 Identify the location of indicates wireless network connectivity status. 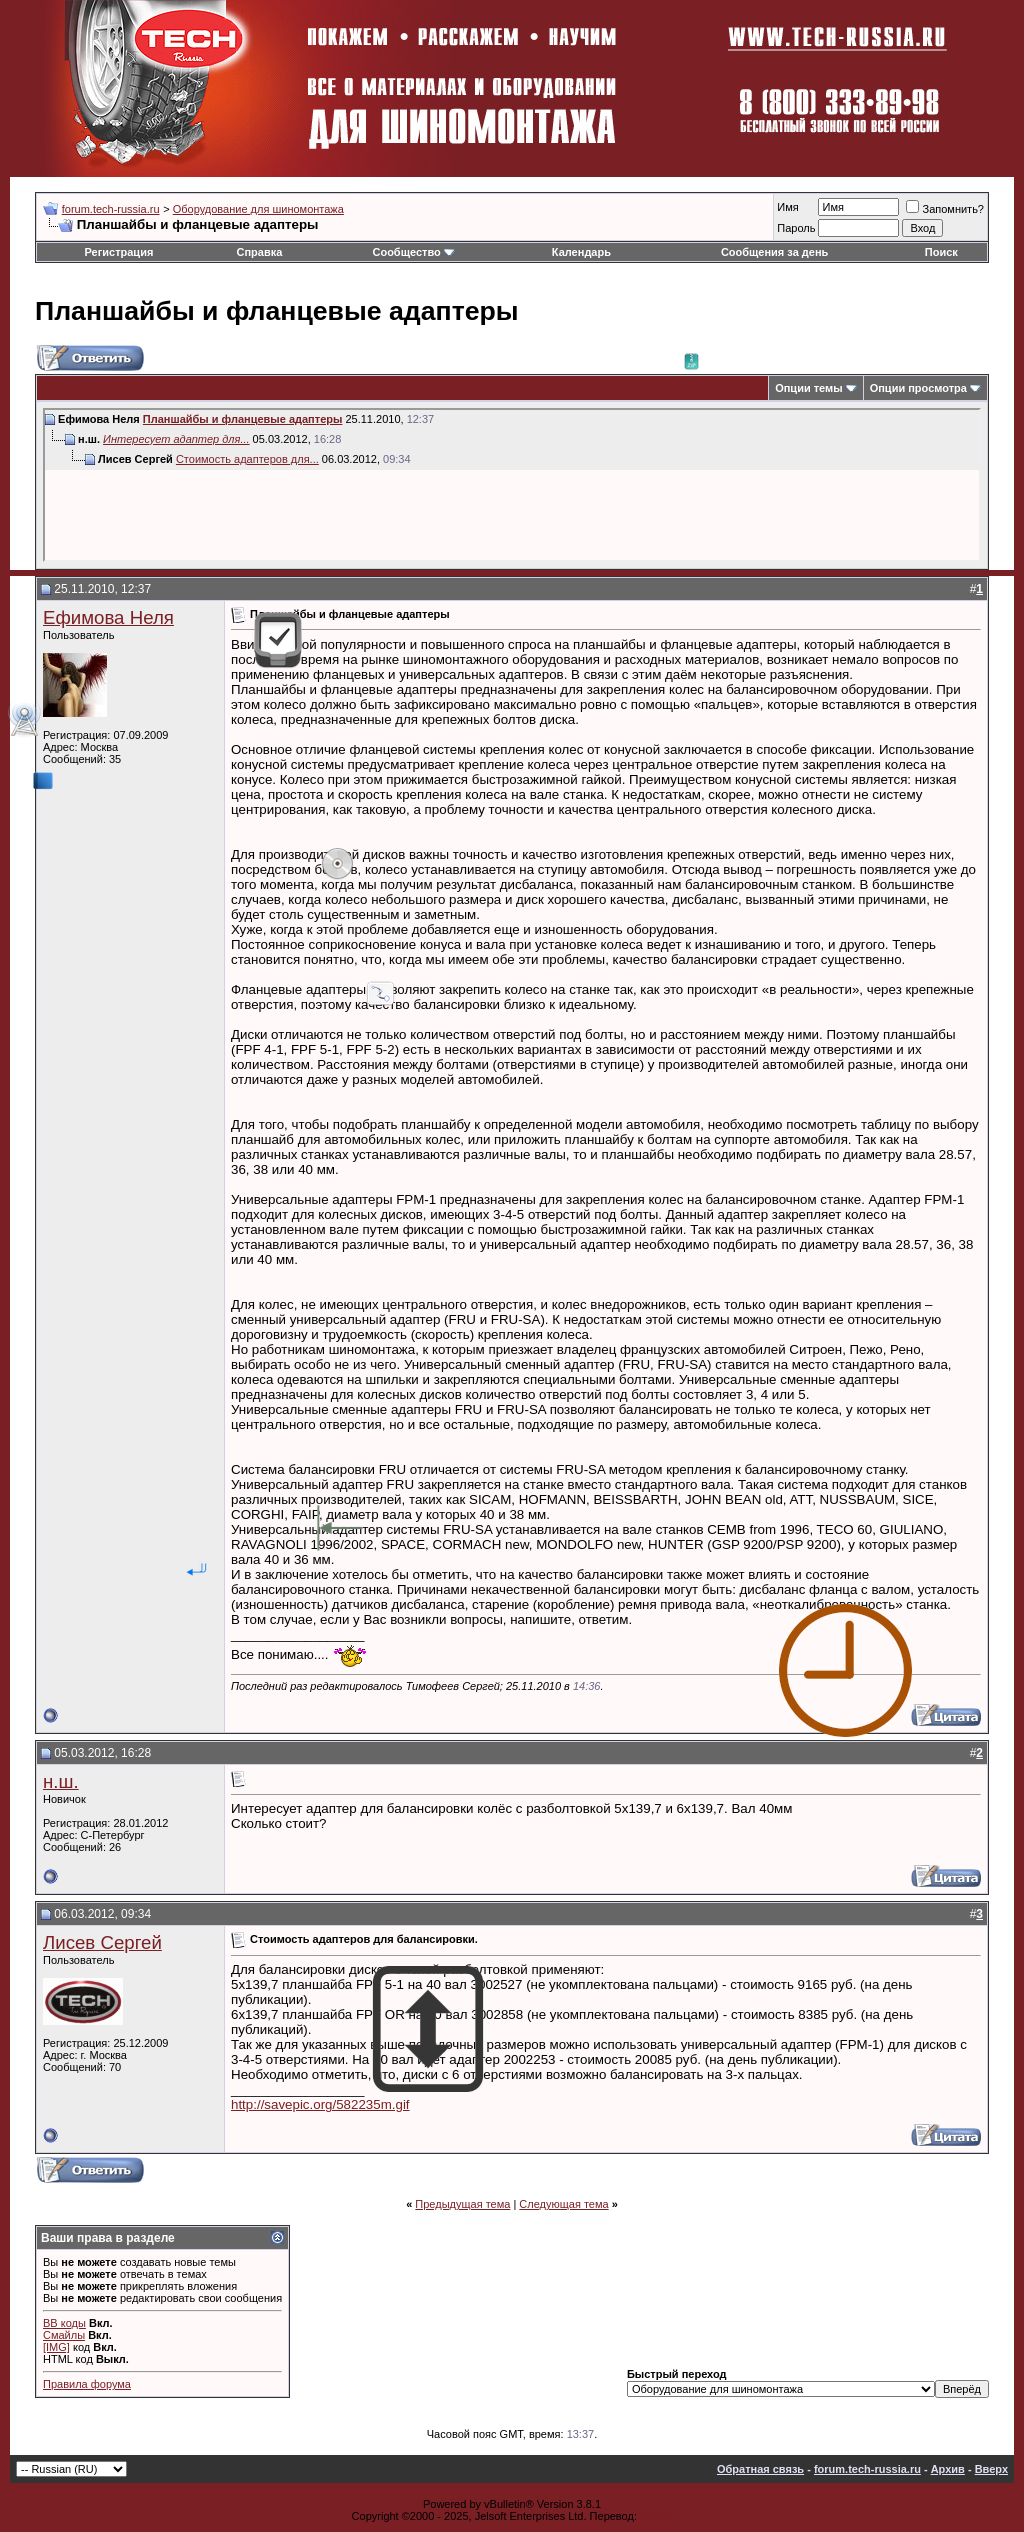
(24, 719).